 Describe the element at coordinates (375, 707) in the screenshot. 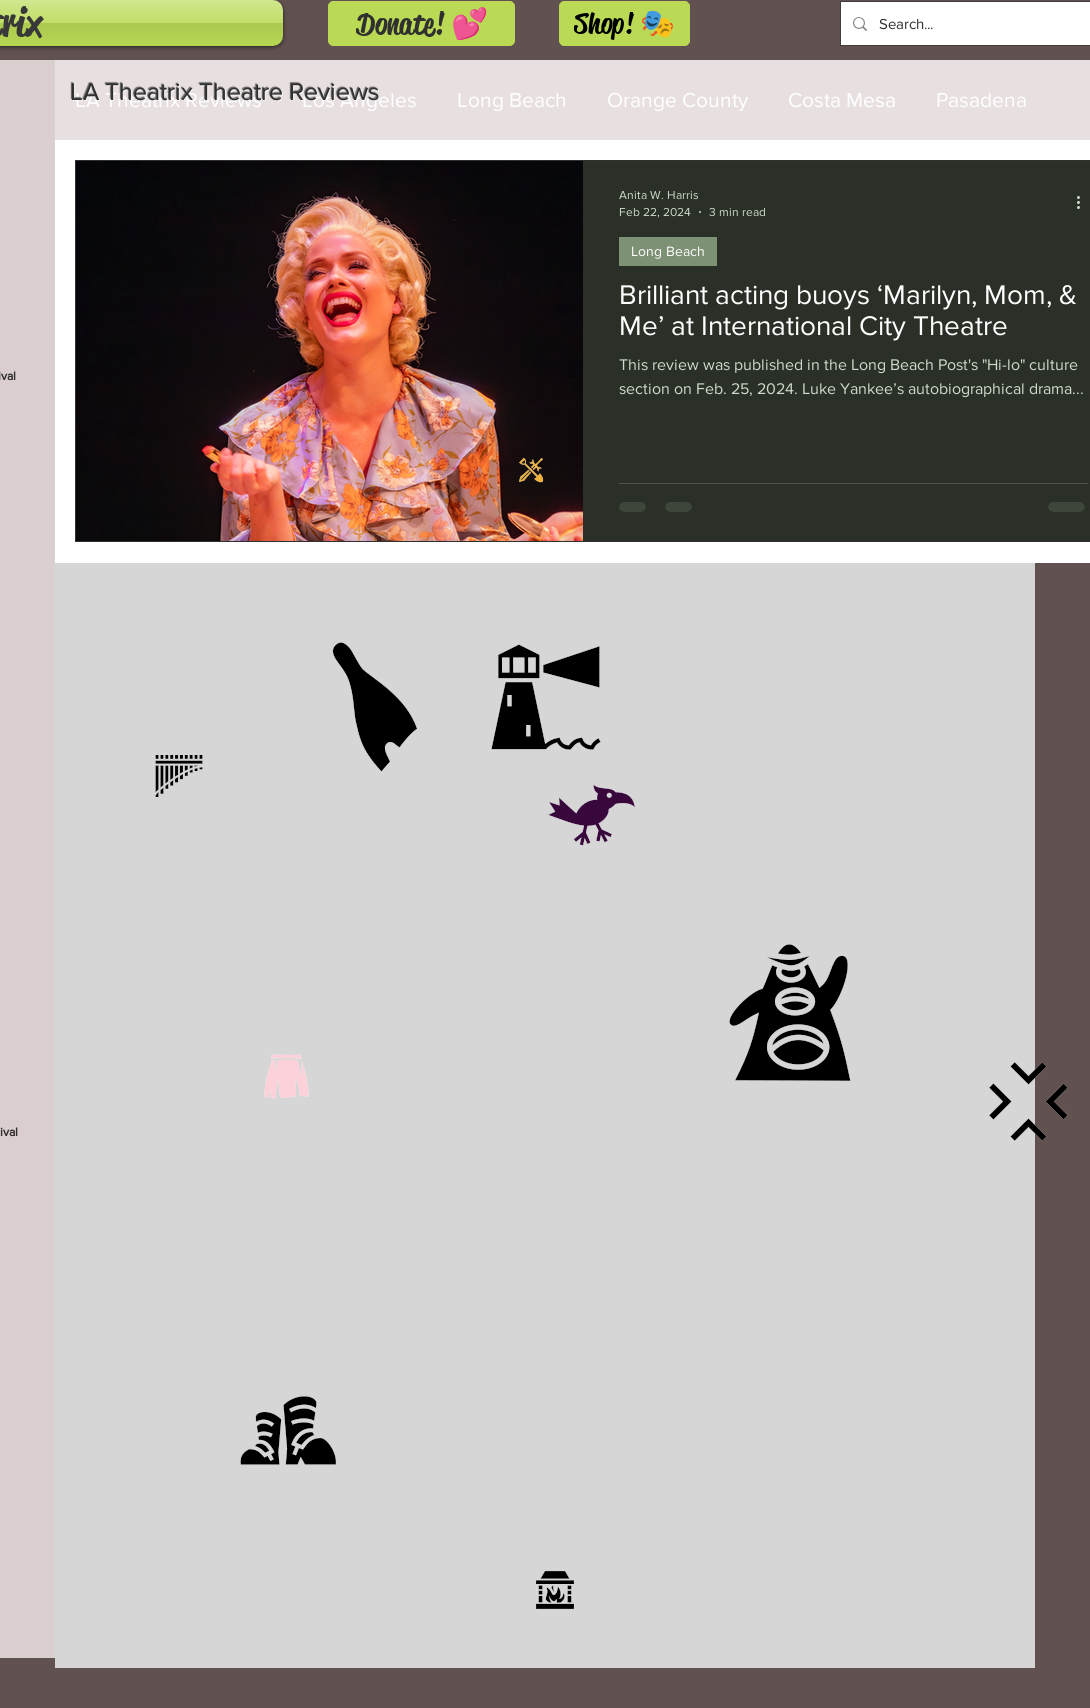

I see `select the white crown of upper egypt` at that location.